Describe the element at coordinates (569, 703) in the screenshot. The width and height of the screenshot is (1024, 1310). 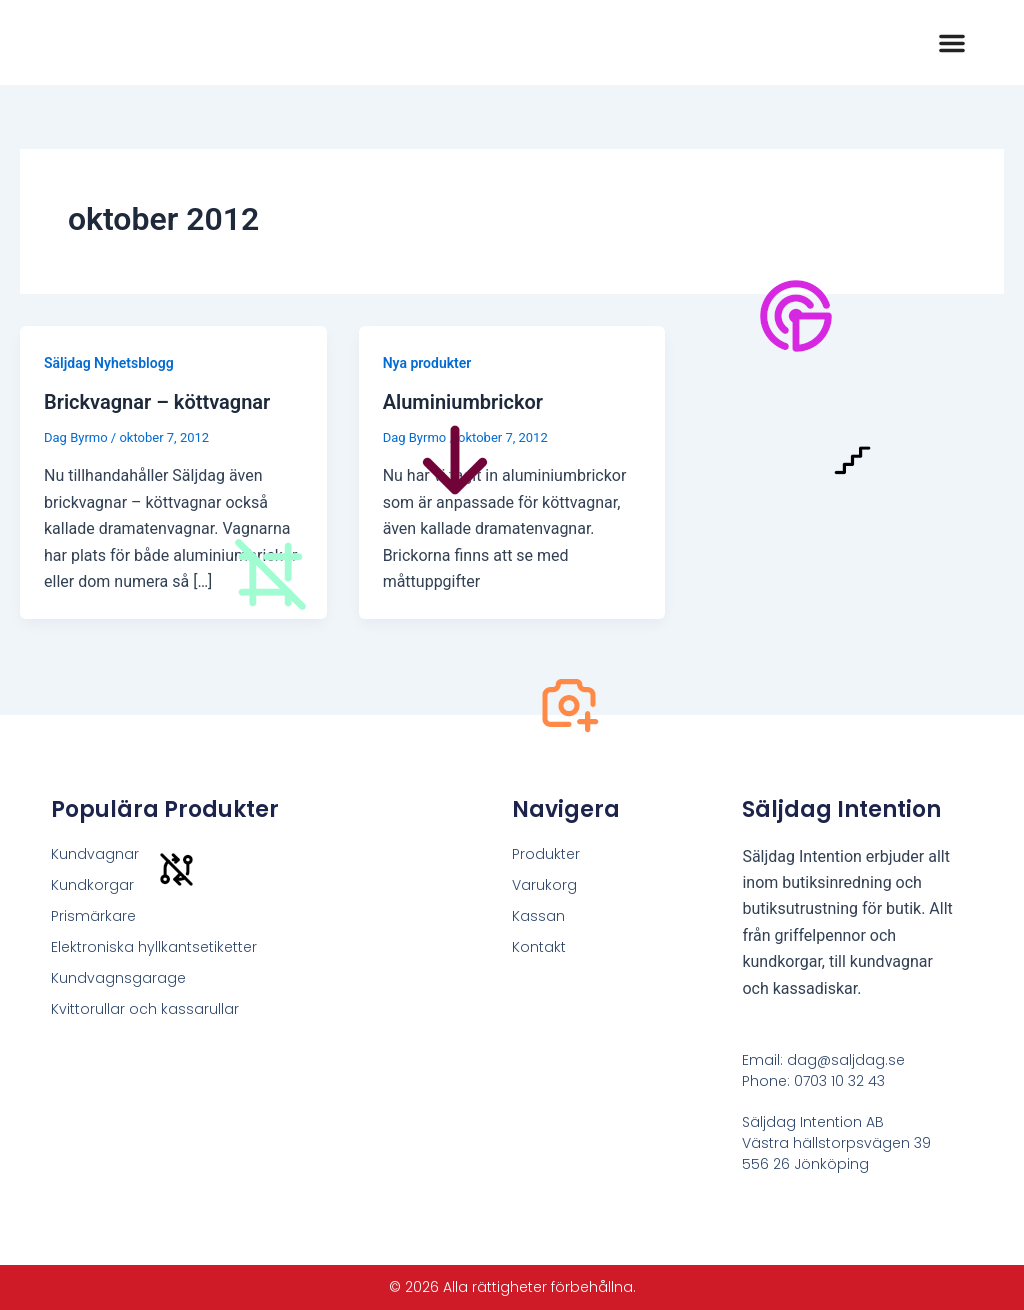
I see `add a new photo` at that location.